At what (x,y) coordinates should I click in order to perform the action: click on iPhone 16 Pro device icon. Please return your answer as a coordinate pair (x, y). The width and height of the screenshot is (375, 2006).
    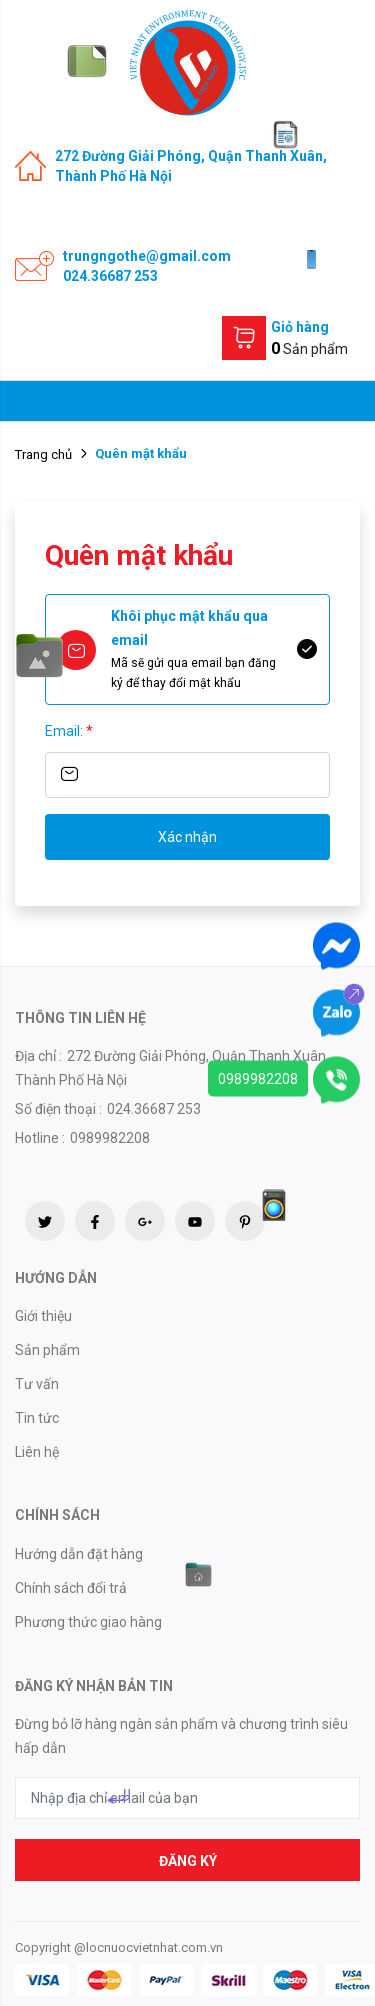
    Looking at the image, I should click on (311, 259).